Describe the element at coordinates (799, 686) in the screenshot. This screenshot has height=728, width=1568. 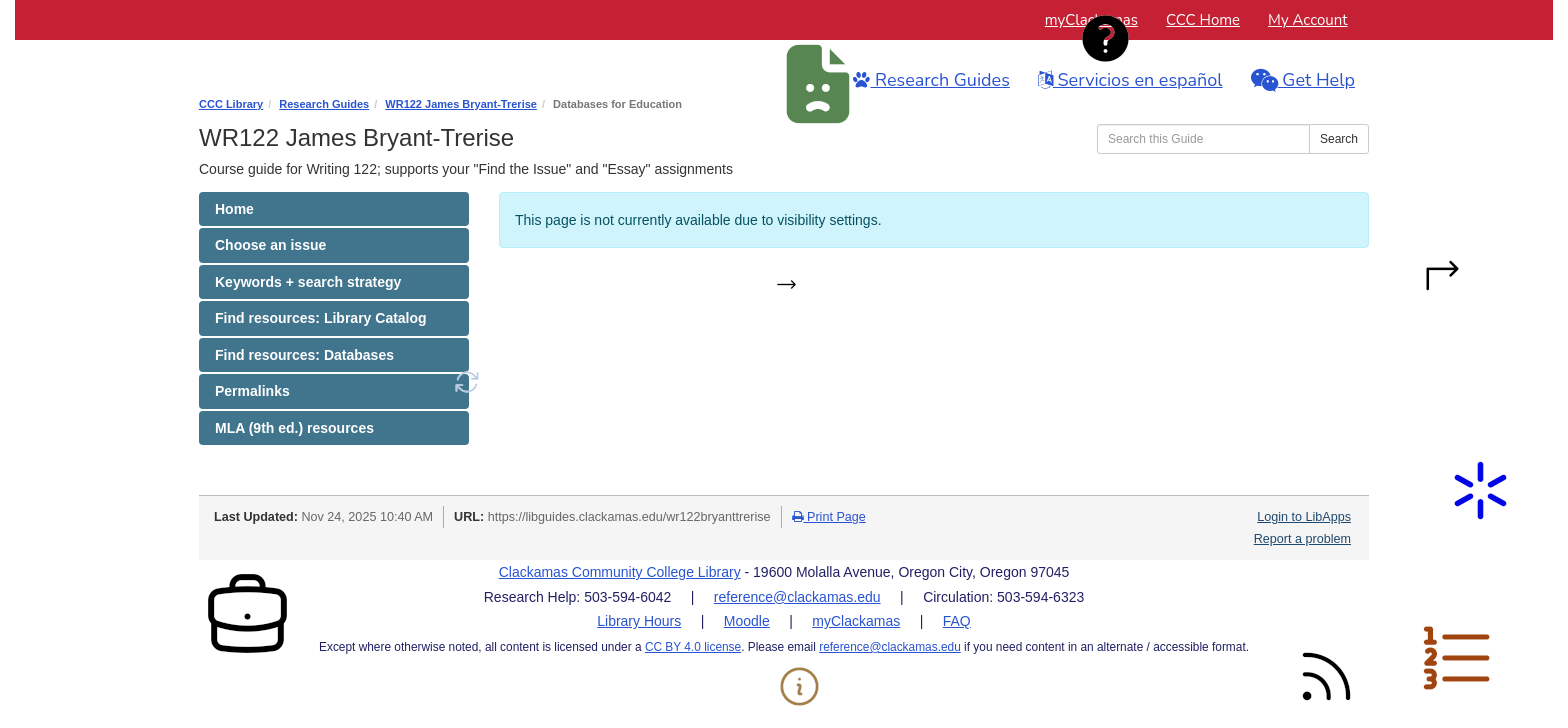
I see `view more information or details` at that location.